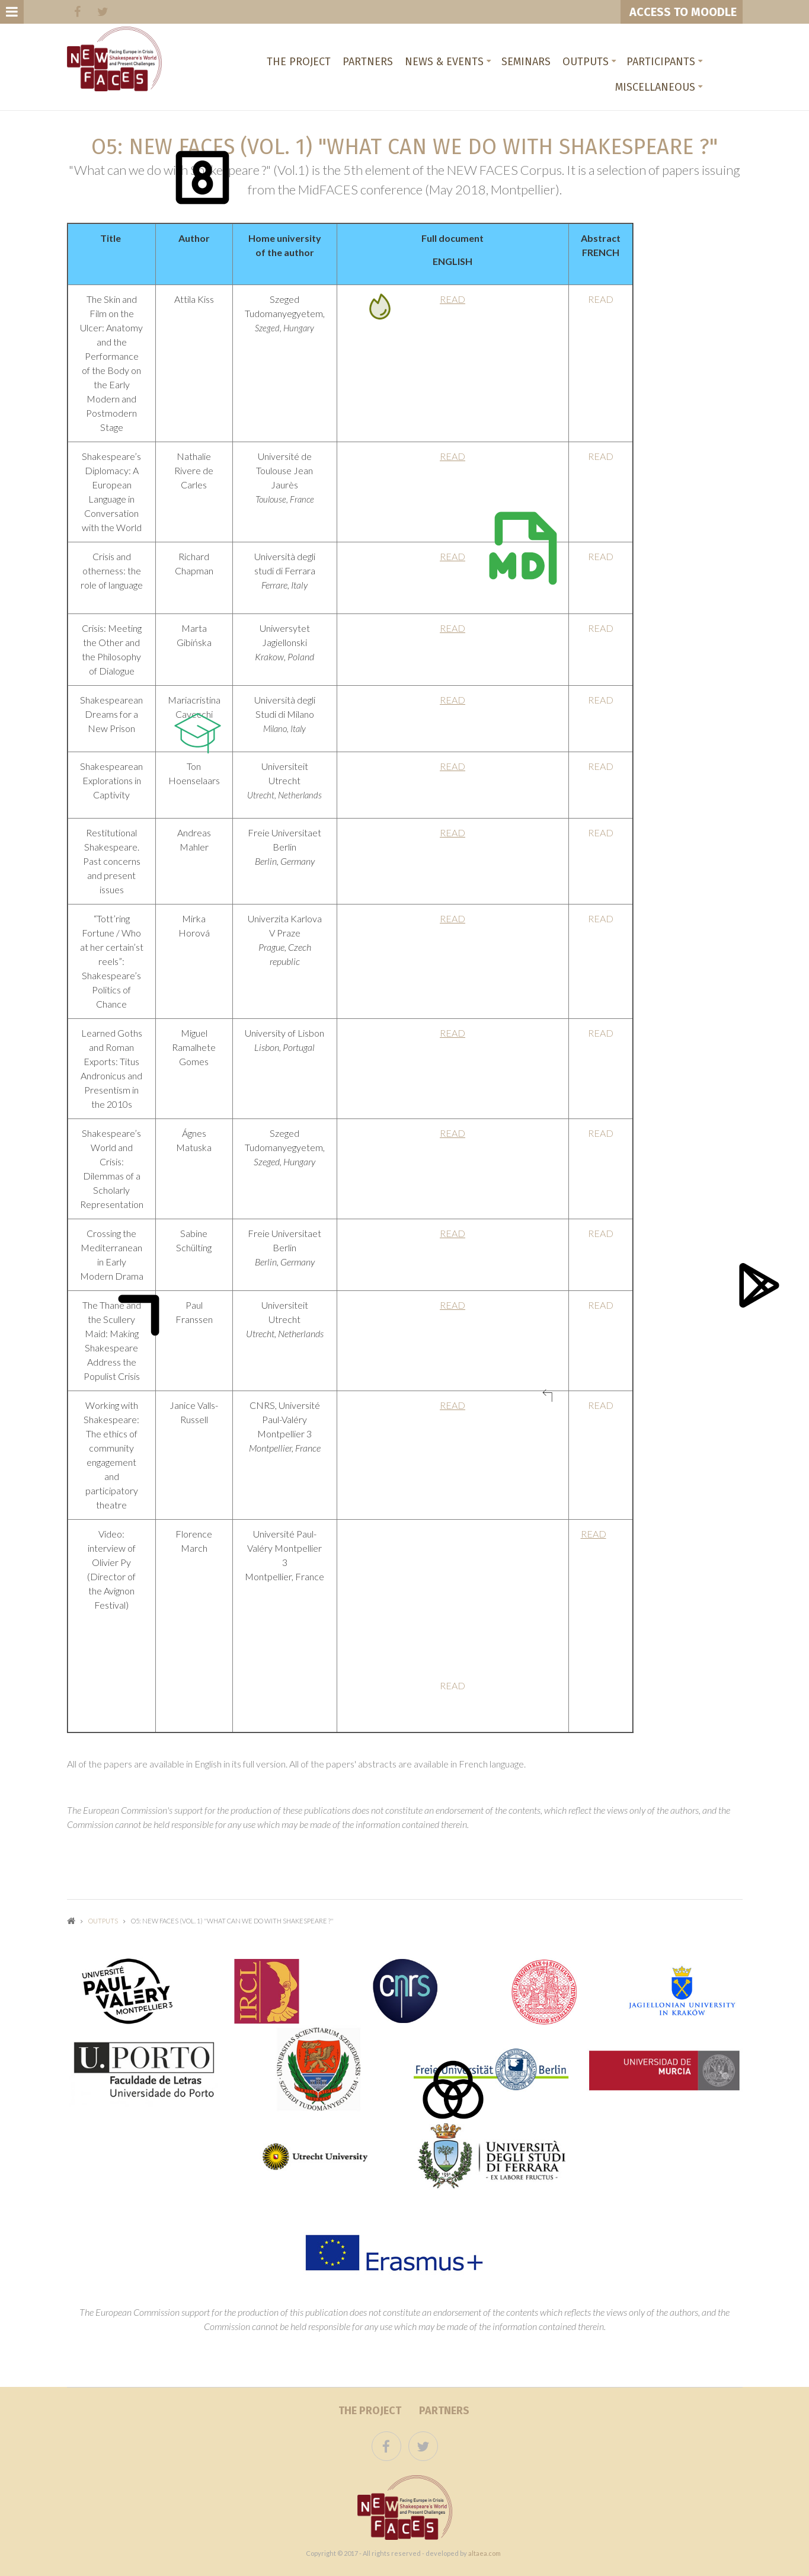  What do you see at coordinates (548, 1395) in the screenshot?
I see `undo or go back to previous action` at bounding box center [548, 1395].